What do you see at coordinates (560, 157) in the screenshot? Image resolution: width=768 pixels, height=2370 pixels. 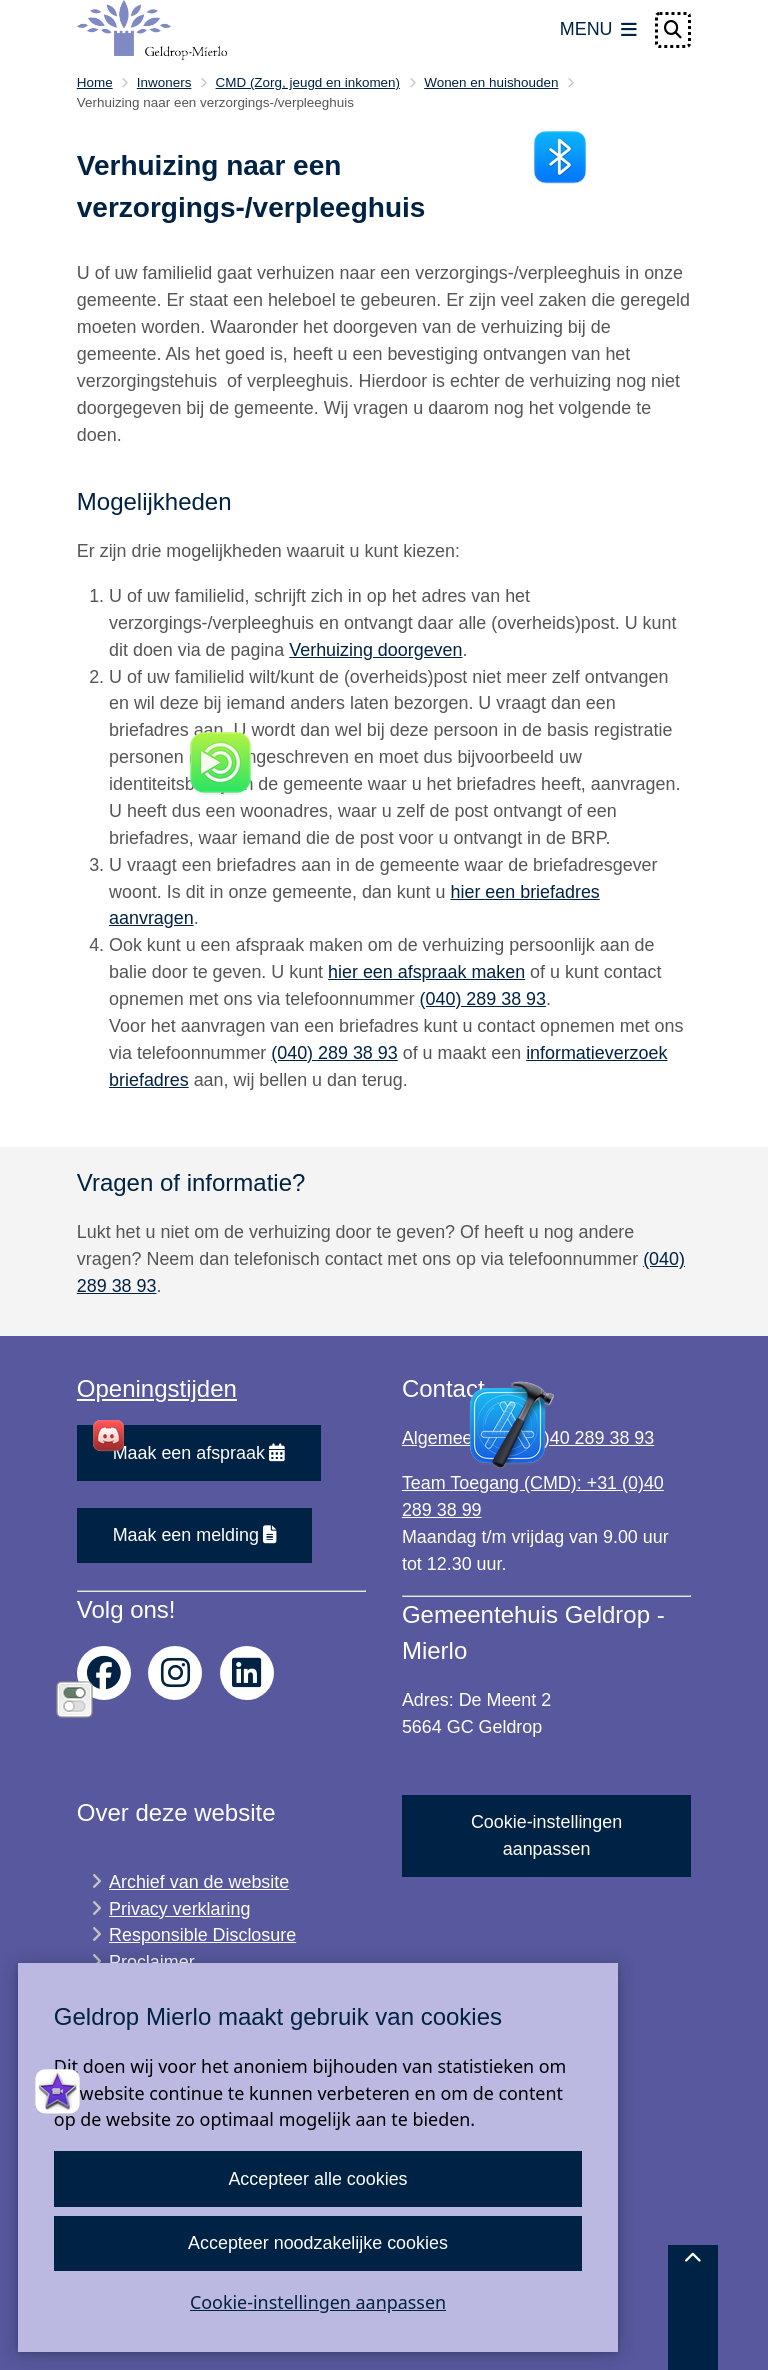 I see `open bluetooth file exchange app` at bounding box center [560, 157].